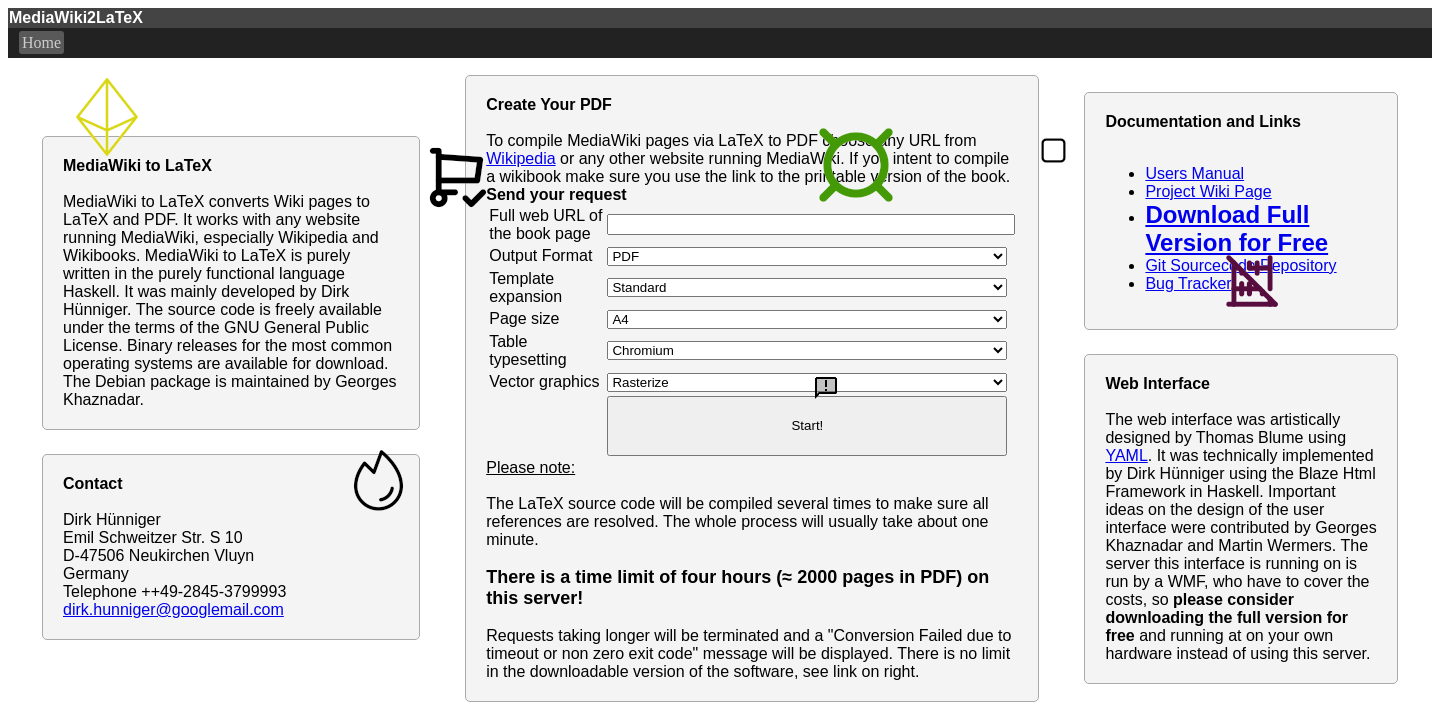 Image resolution: width=1440 pixels, height=726 pixels. I want to click on view important announcements or alerts, so click(826, 388).